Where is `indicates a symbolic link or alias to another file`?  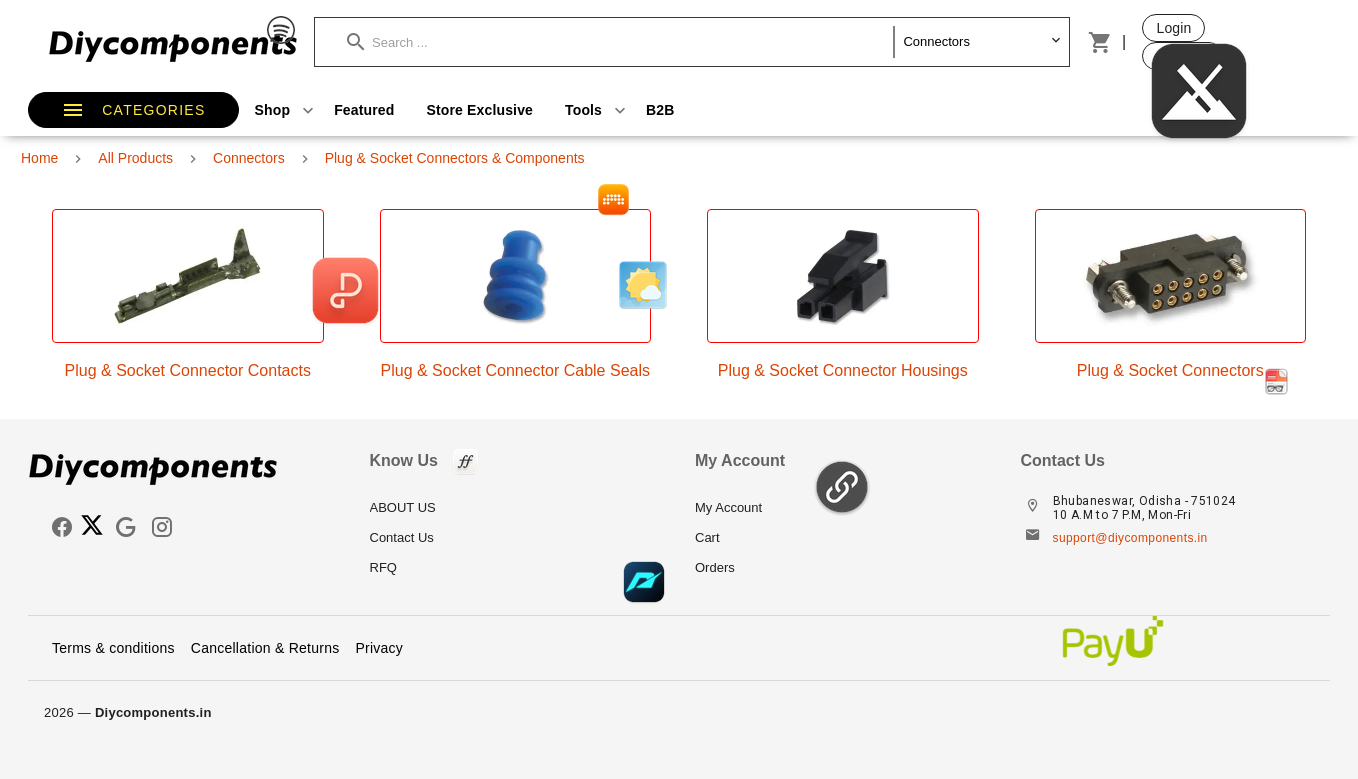 indicates a symbolic link or alias to another file is located at coordinates (842, 487).